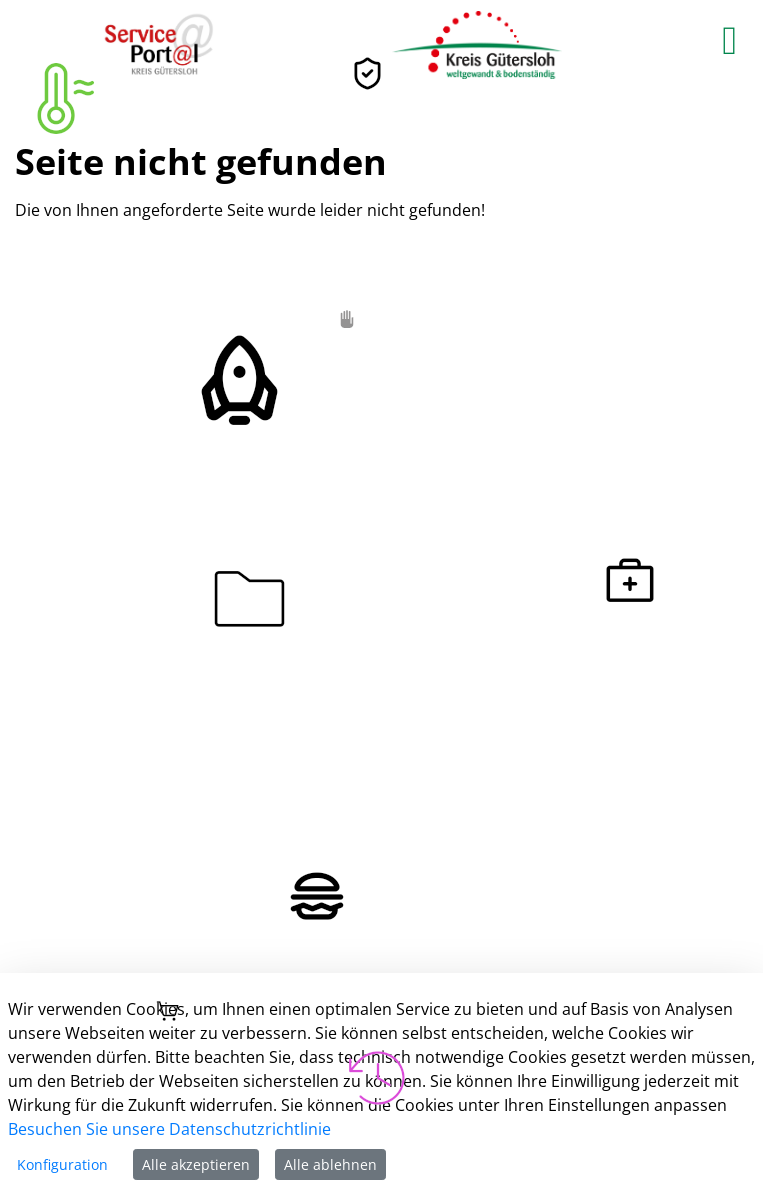  What do you see at coordinates (239, 382) in the screenshot?
I see `launch or deploy an application` at bounding box center [239, 382].